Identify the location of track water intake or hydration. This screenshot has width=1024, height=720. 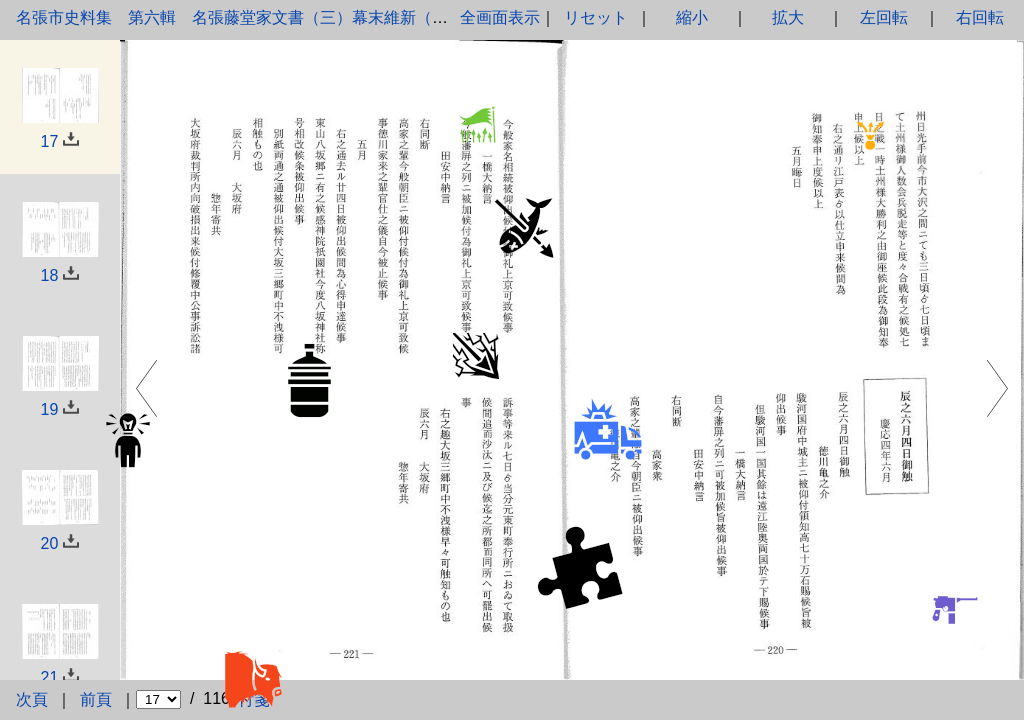
(309, 380).